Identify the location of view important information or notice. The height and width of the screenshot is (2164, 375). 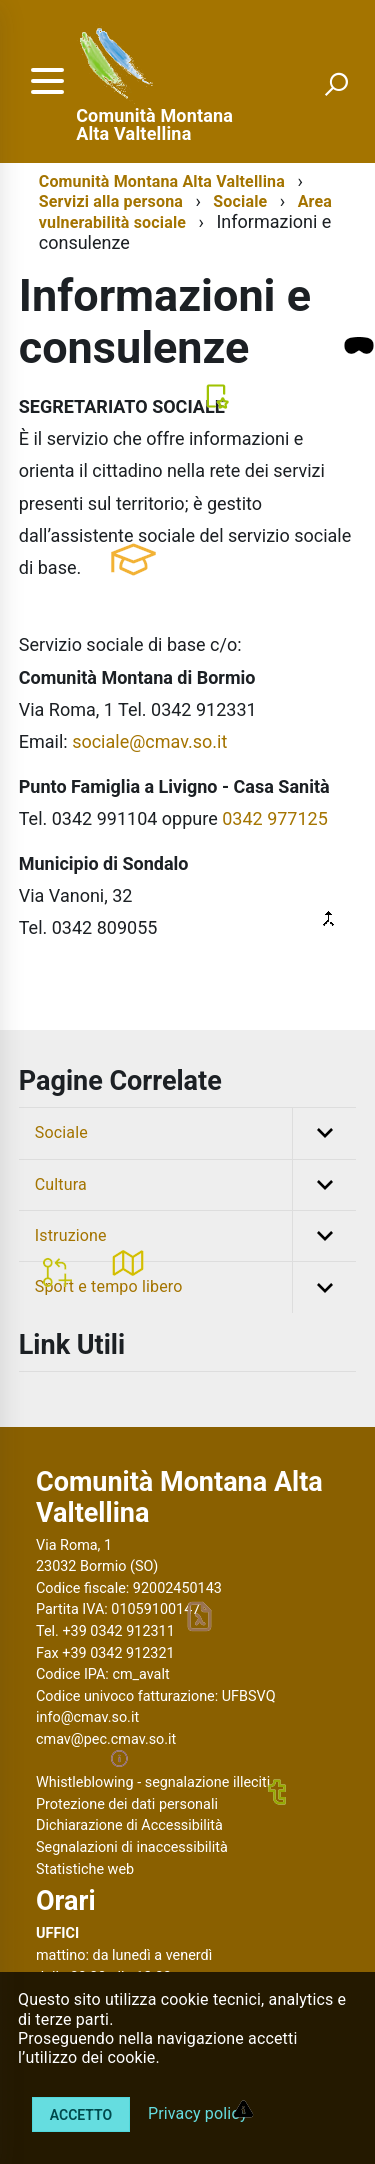
(243, 2109).